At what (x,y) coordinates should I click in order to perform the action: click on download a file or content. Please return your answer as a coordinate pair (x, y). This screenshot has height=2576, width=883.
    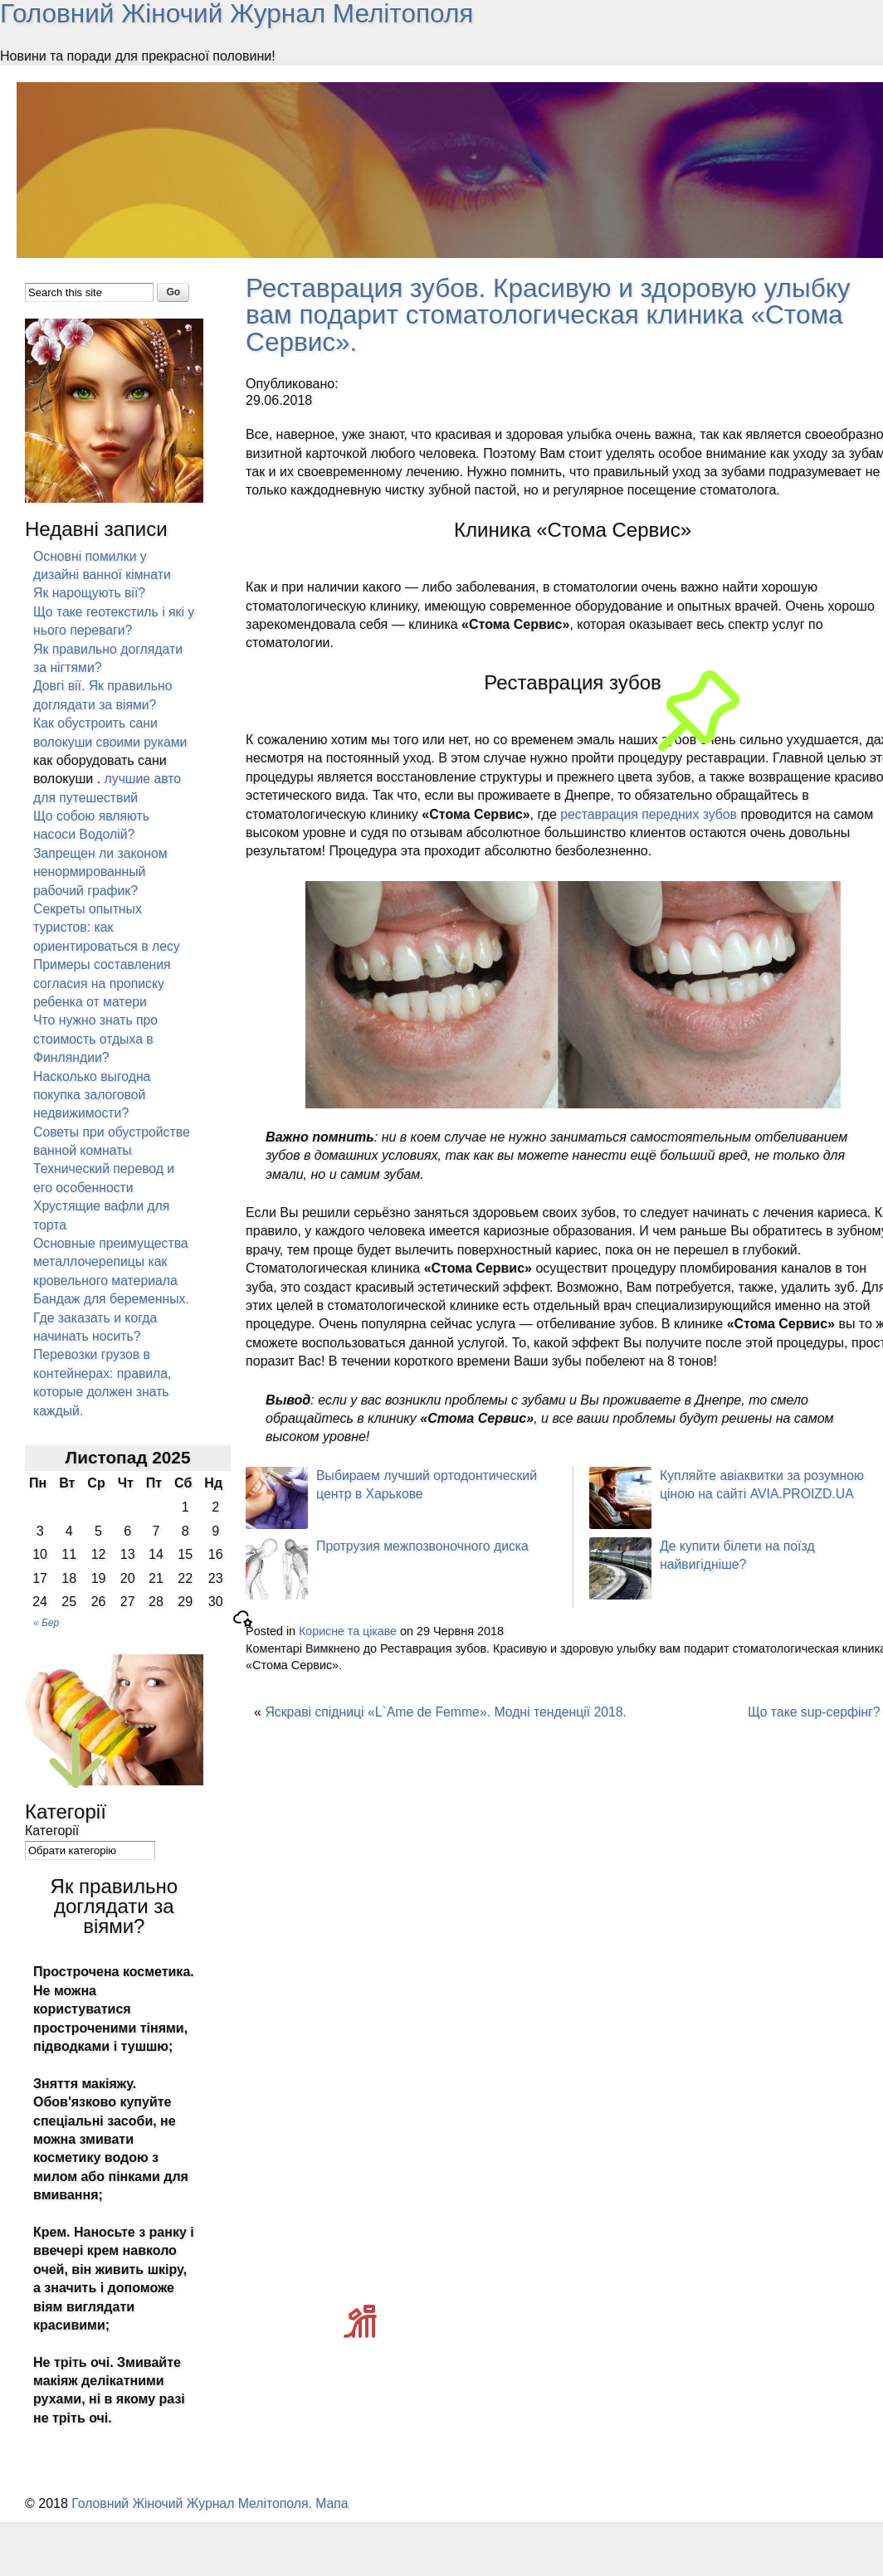
    Looking at the image, I should click on (76, 1758).